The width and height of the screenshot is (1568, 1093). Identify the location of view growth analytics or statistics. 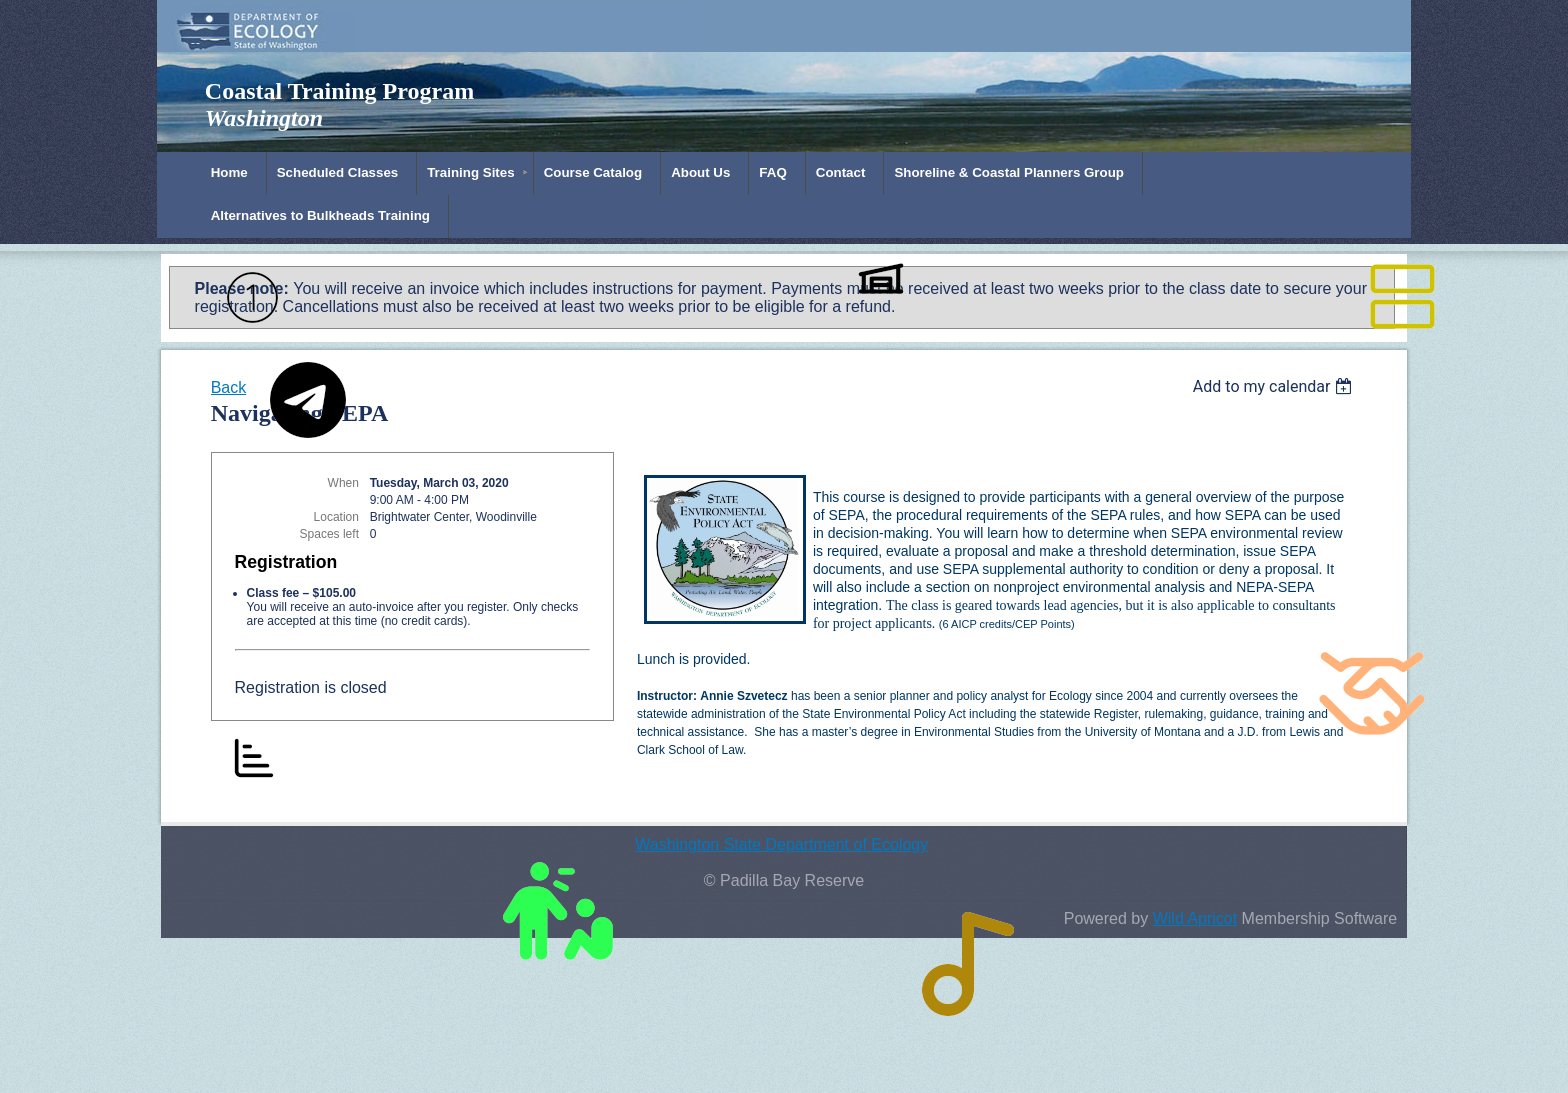
(254, 758).